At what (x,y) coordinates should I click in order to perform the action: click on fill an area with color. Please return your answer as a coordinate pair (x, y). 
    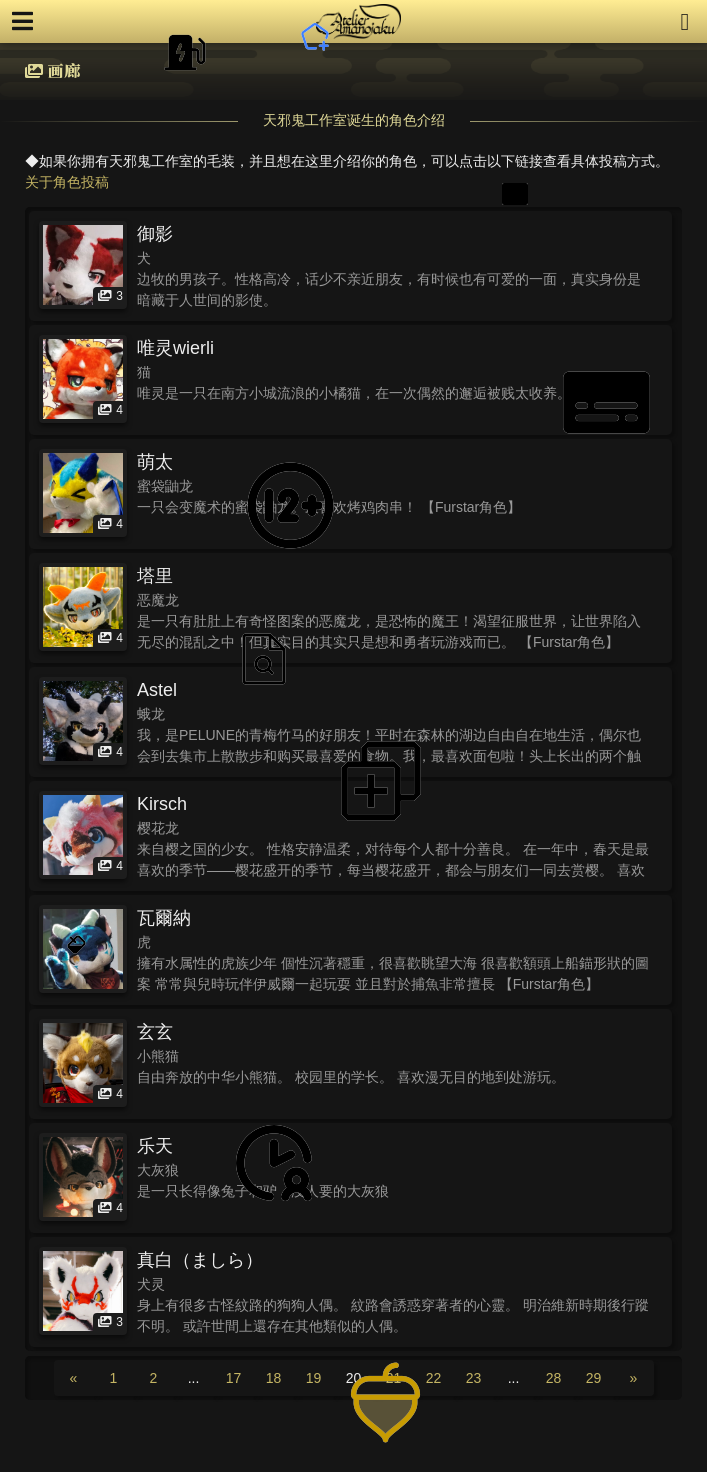
    Looking at the image, I should click on (76, 944).